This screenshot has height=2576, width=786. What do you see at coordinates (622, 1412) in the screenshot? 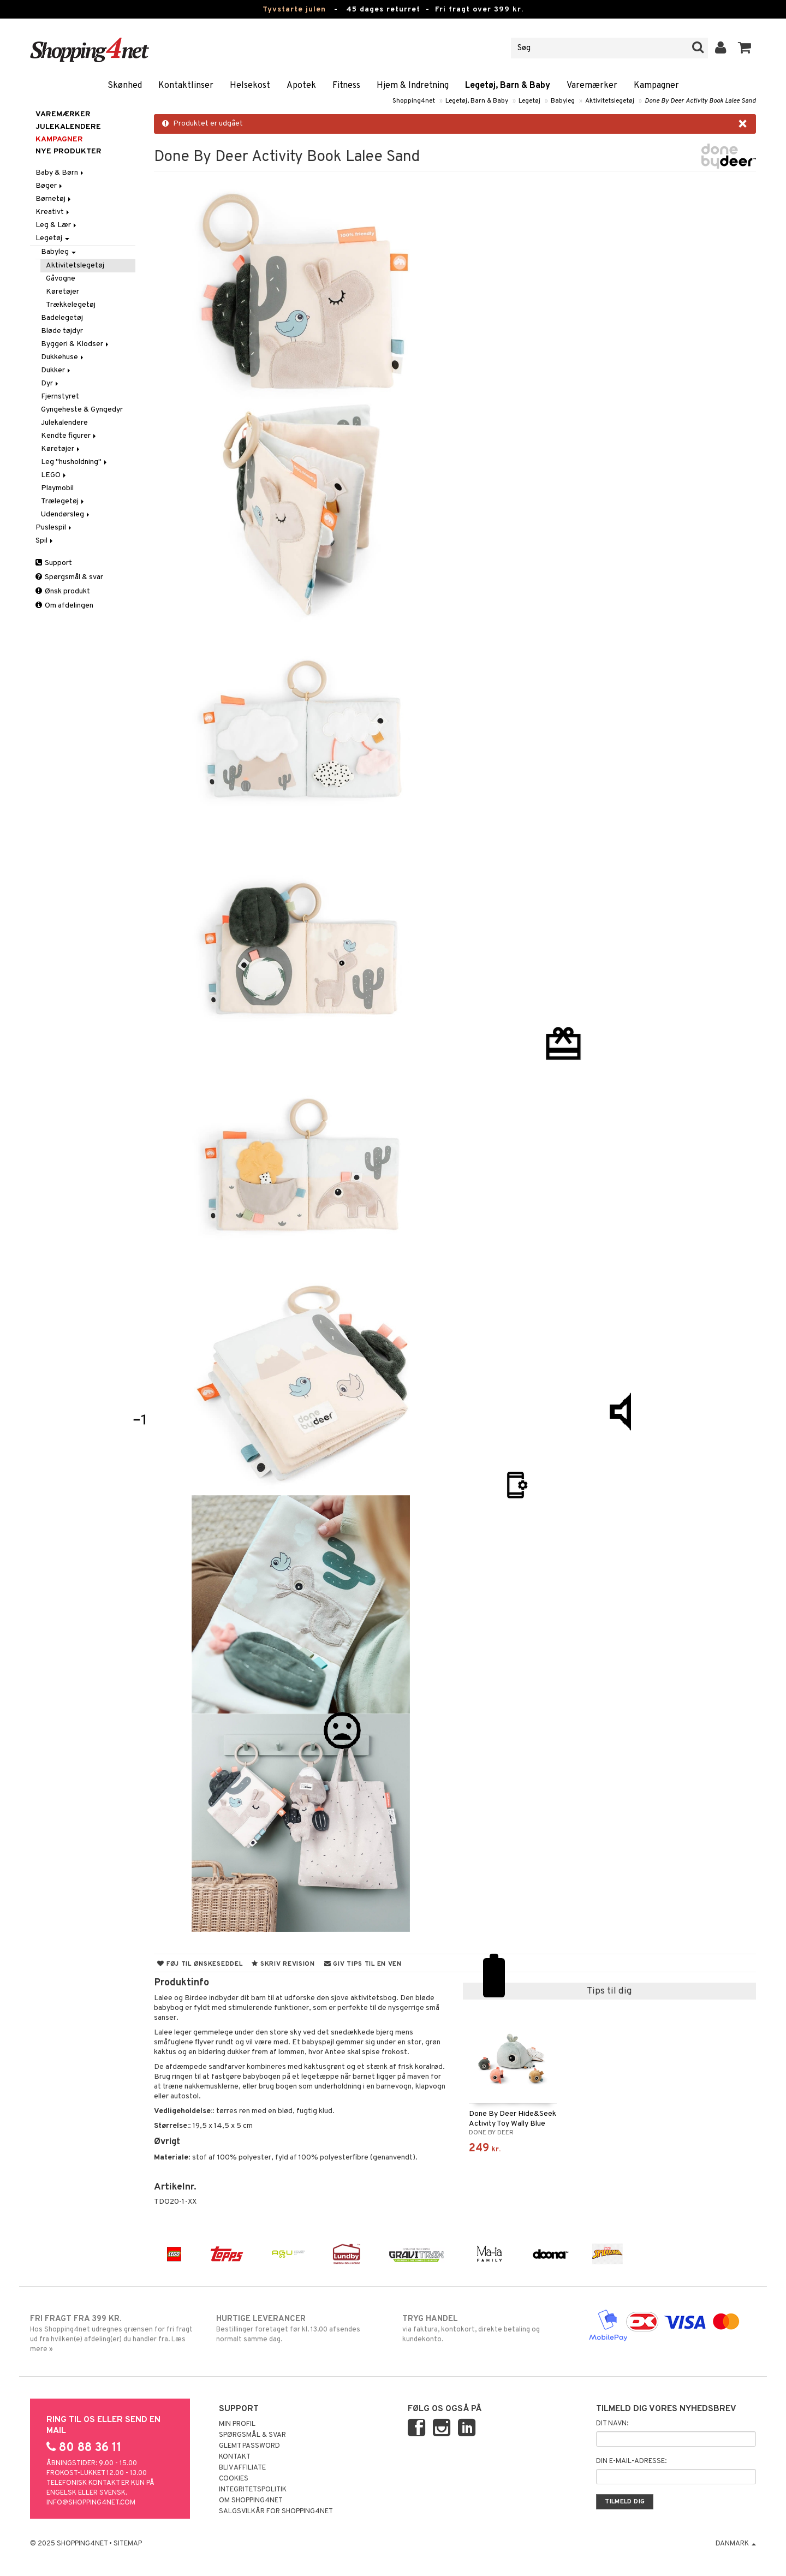
I see `mute audio or sound output` at bounding box center [622, 1412].